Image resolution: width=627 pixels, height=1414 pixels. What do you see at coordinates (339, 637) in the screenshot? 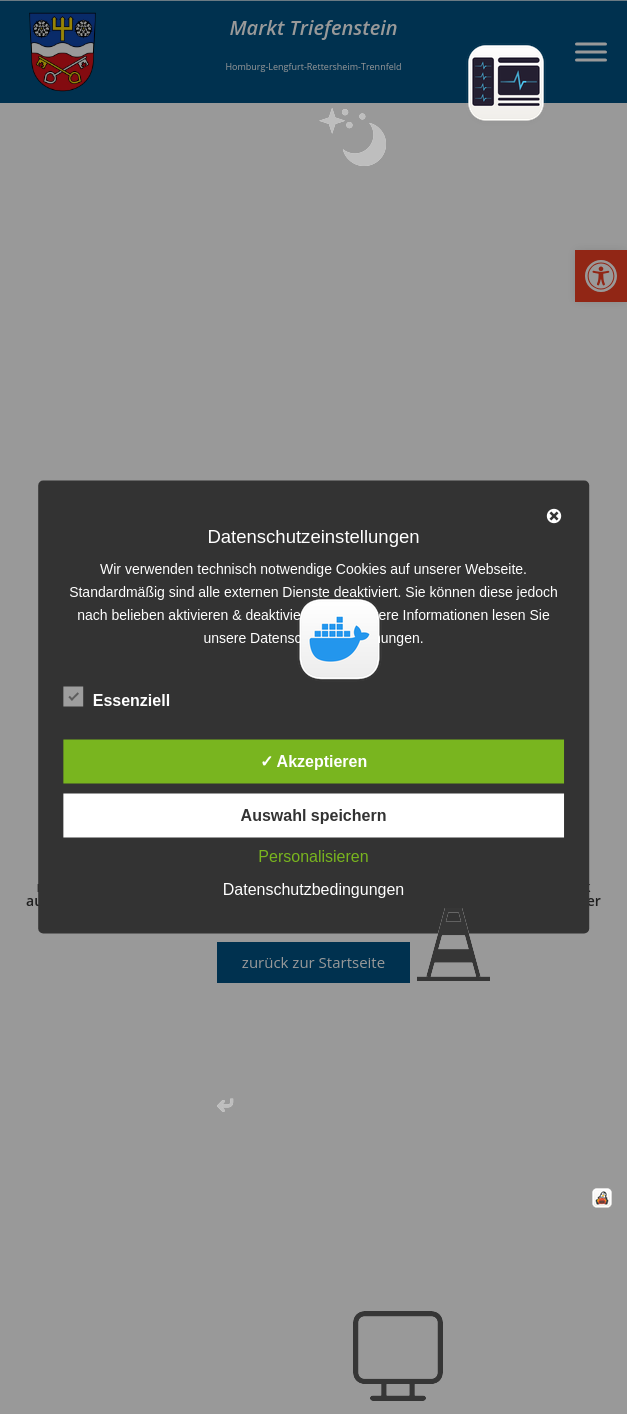
I see `open whaler docker container management app` at bounding box center [339, 637].